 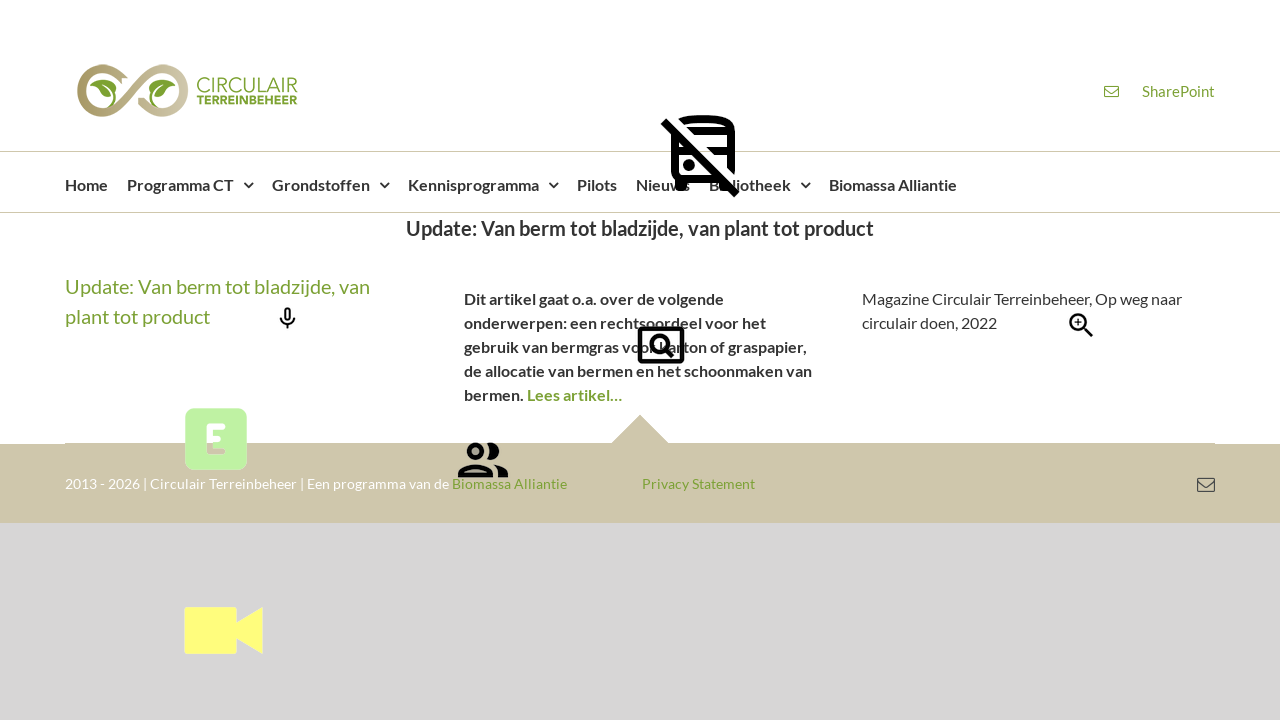 What do you see at coordinates (1081, 325) in the screenshot?
I see `zoom in on content or image` at bounding box center [1081, 325].